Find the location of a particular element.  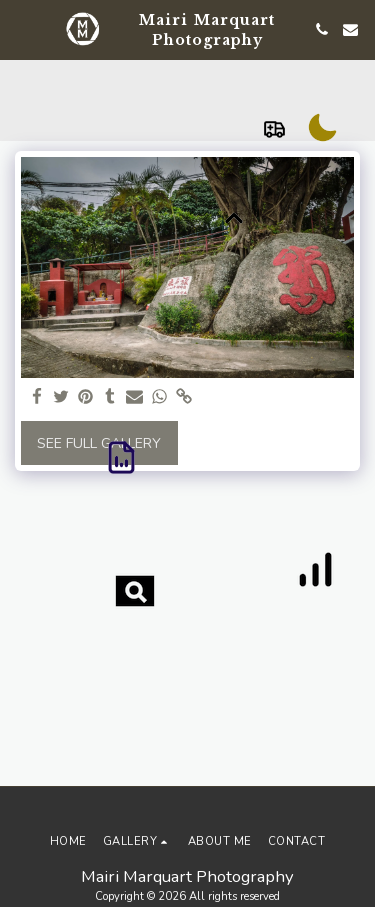

view document analytics or statistics is located at coordinates (121, 457).